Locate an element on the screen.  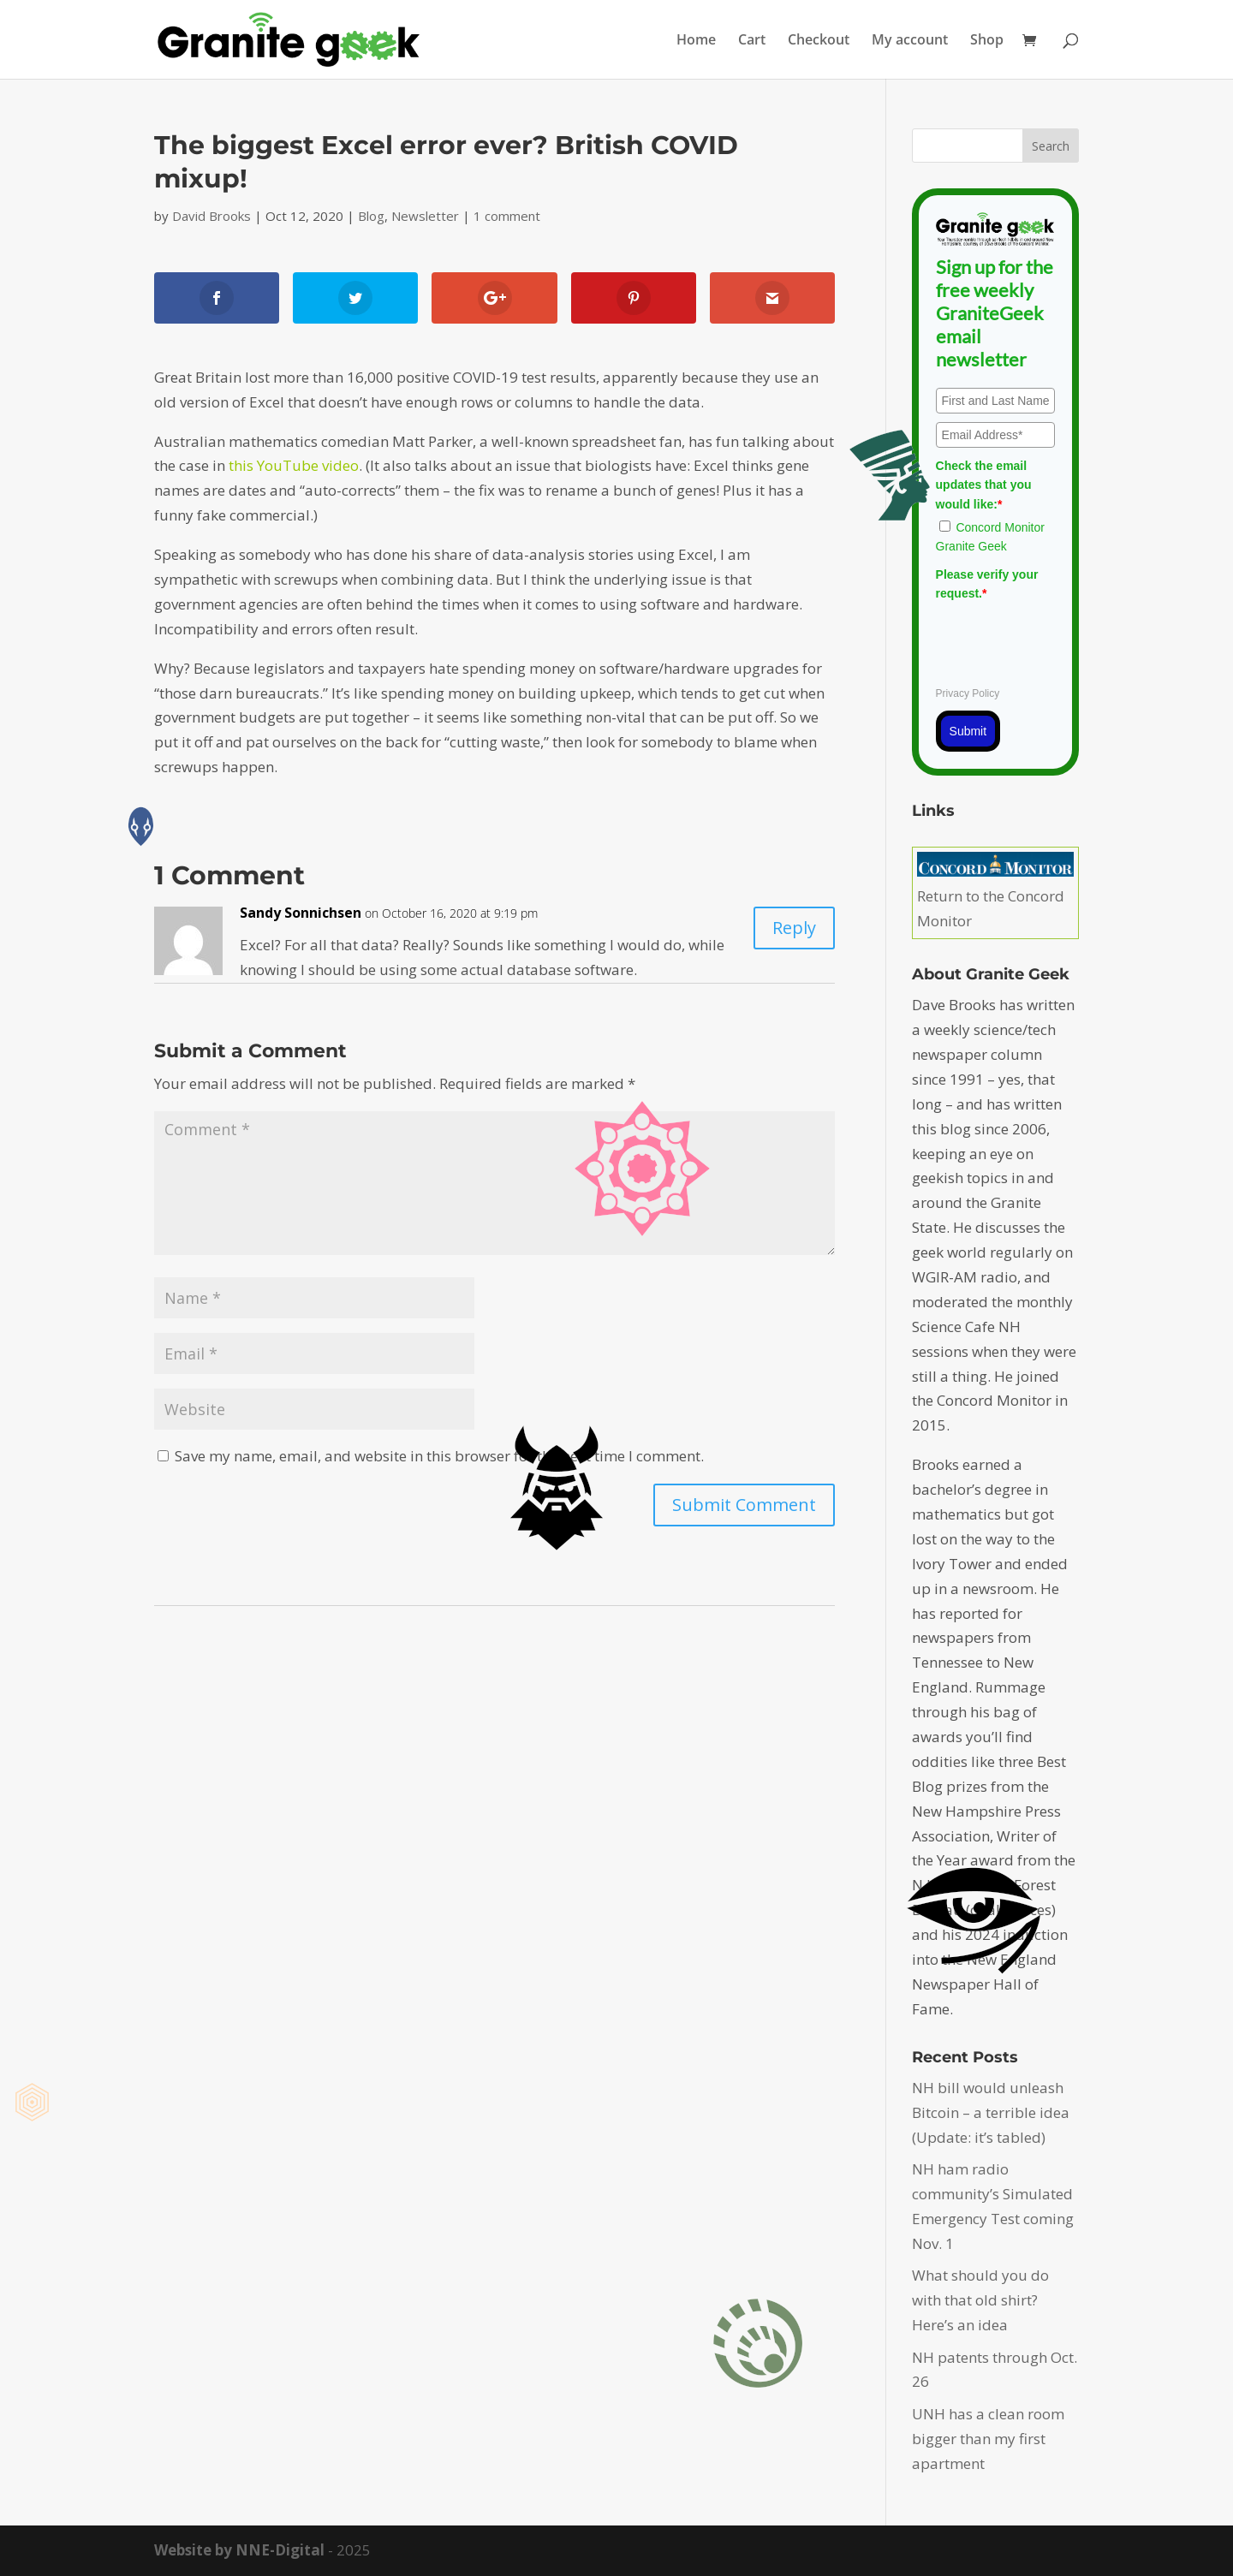
activate sonic or speed boost ability is located at coordinates (758, 2343).